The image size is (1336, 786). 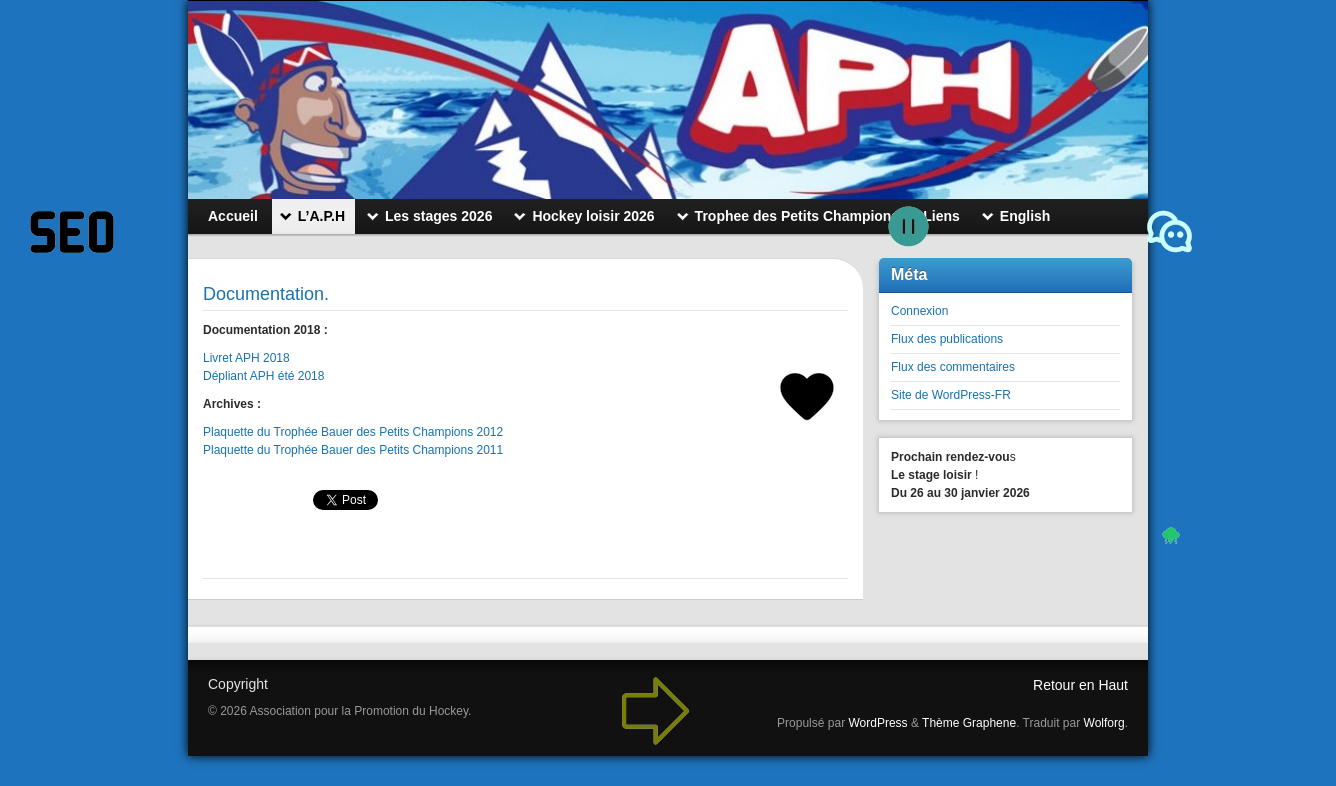 I want to click on add to favorites, so click(x=807, y=397).